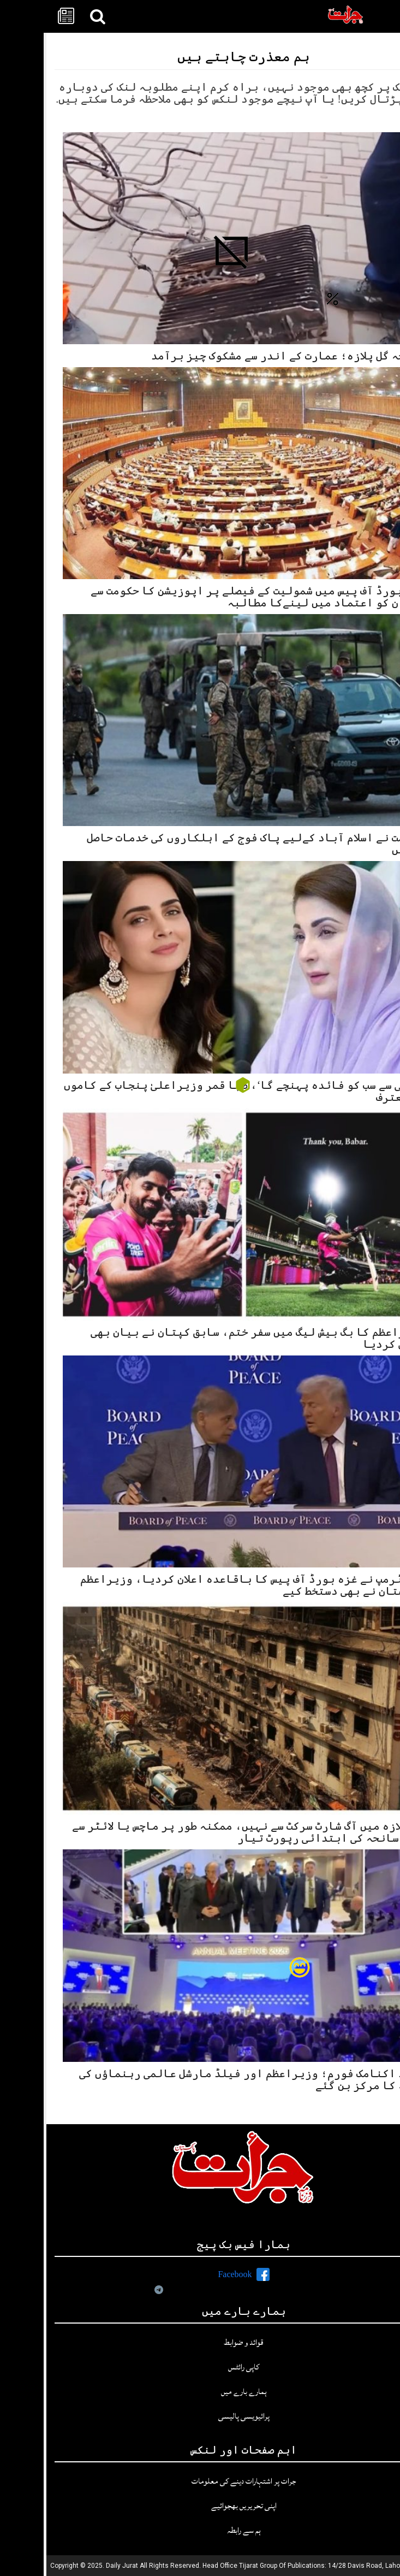 The width and height of the screenshot is (400, 2576). Describe the element at coordinates (332, 298) in the screenshot. I see `view discount or sale information` at that location.